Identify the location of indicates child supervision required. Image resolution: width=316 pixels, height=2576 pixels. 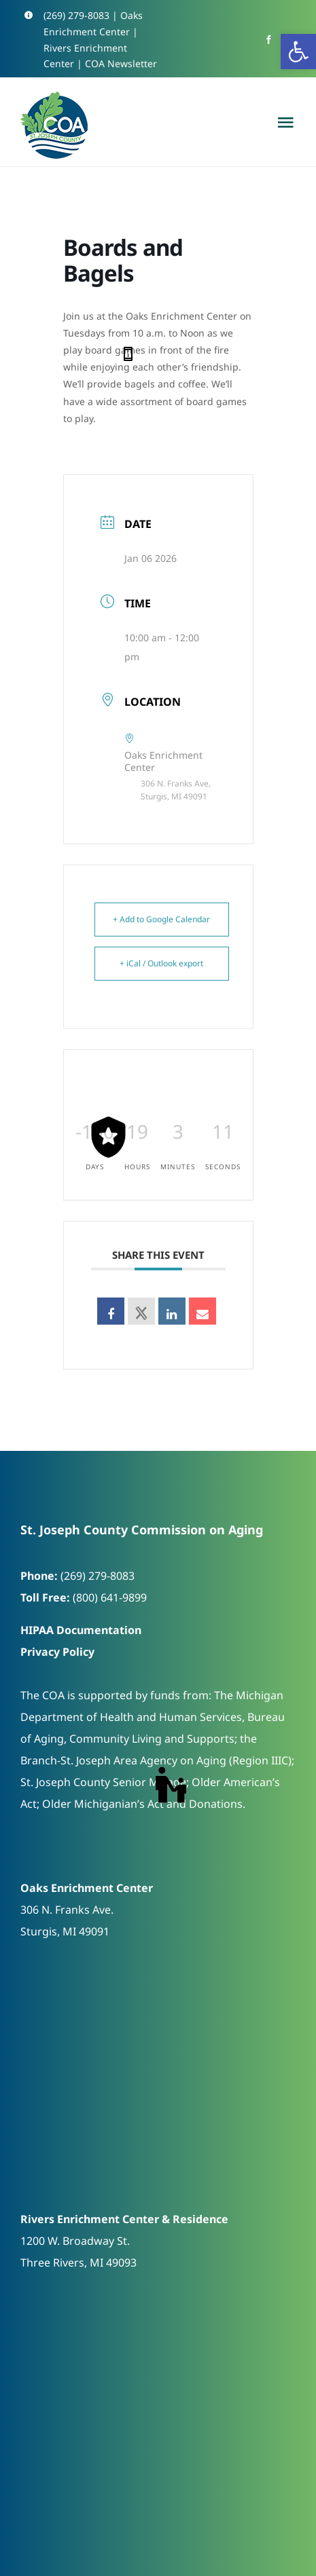
(172, 1785).